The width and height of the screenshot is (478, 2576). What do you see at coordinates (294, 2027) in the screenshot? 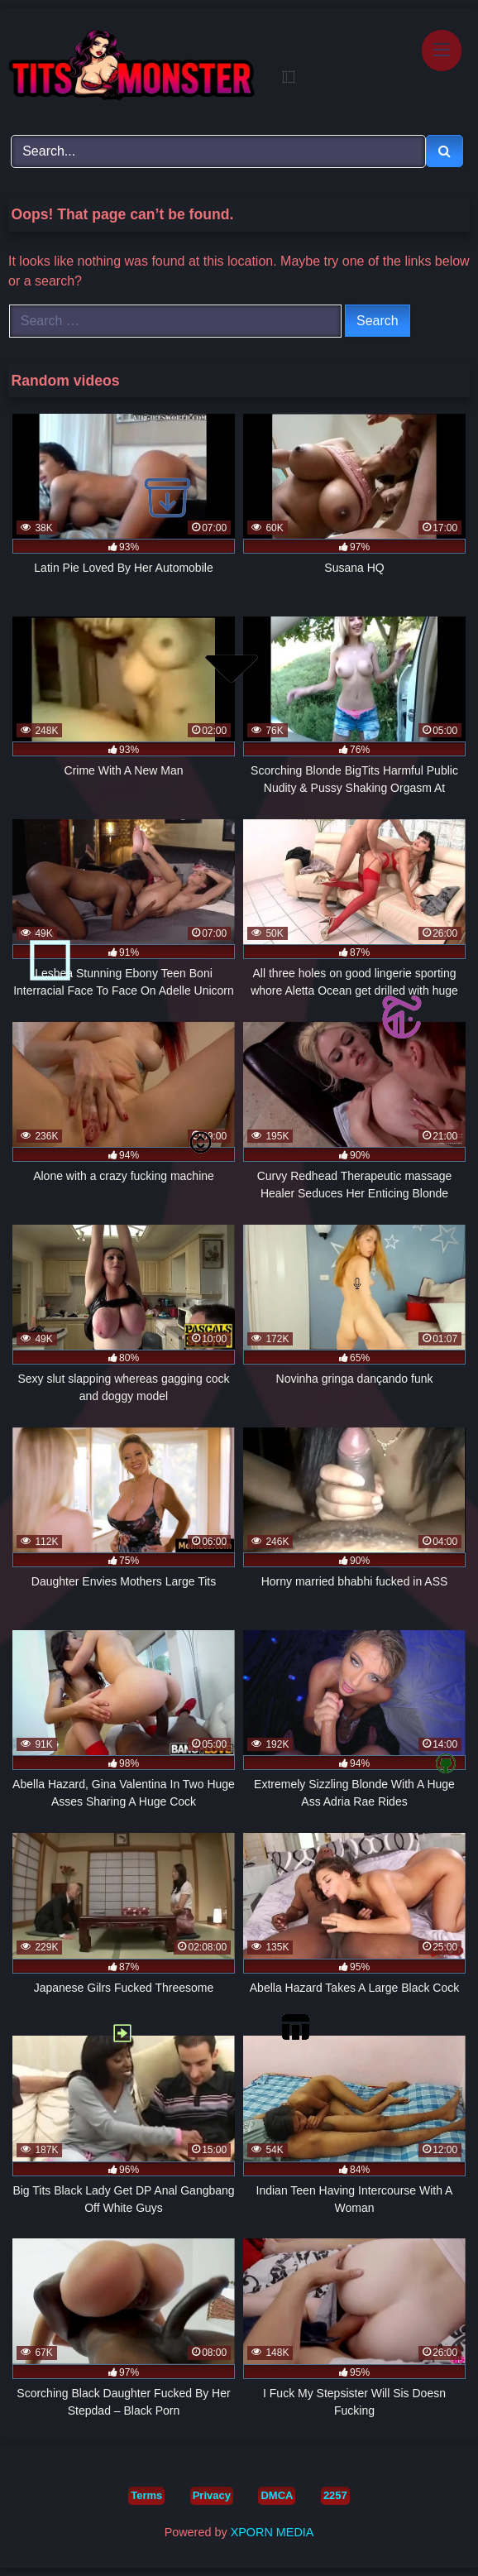
I see `view data in table format` at bounding box center [294, 2027].